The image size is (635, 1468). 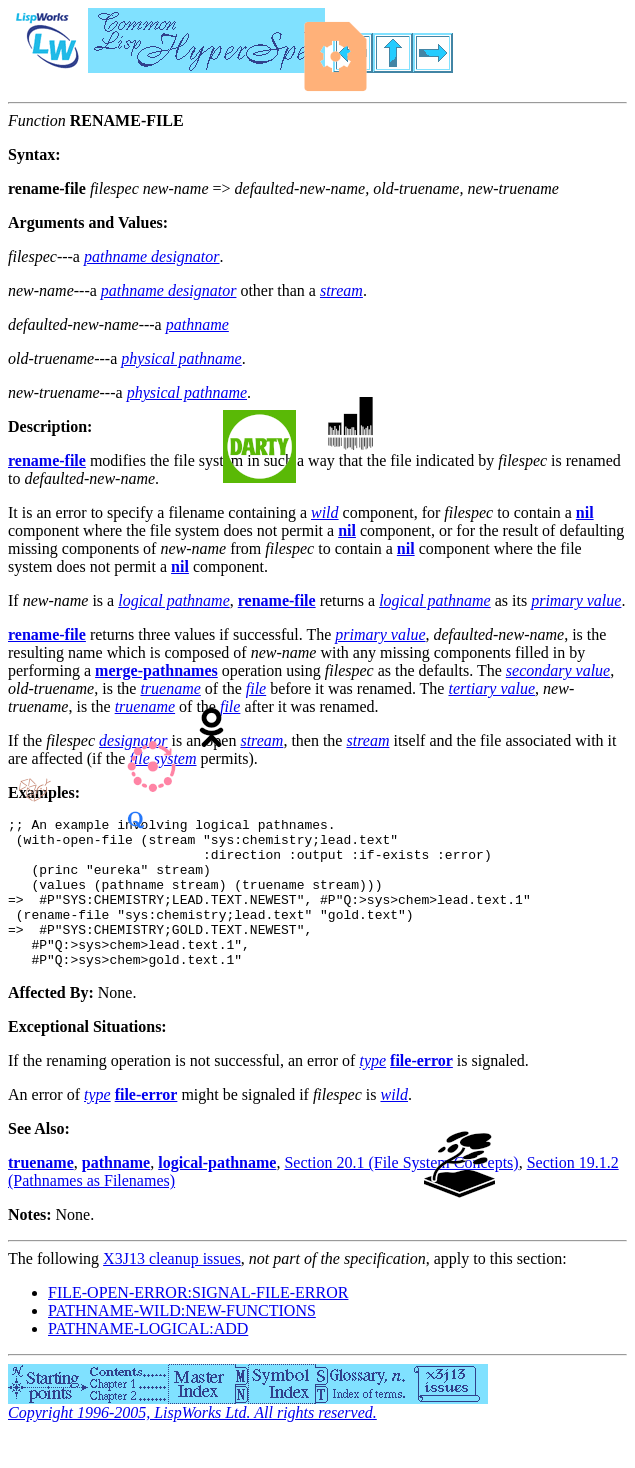 What do you see at coordinates (459, 1164) in the screenshot?
I see `open Microsoft Sway application` at bounding box center [459, 1164].